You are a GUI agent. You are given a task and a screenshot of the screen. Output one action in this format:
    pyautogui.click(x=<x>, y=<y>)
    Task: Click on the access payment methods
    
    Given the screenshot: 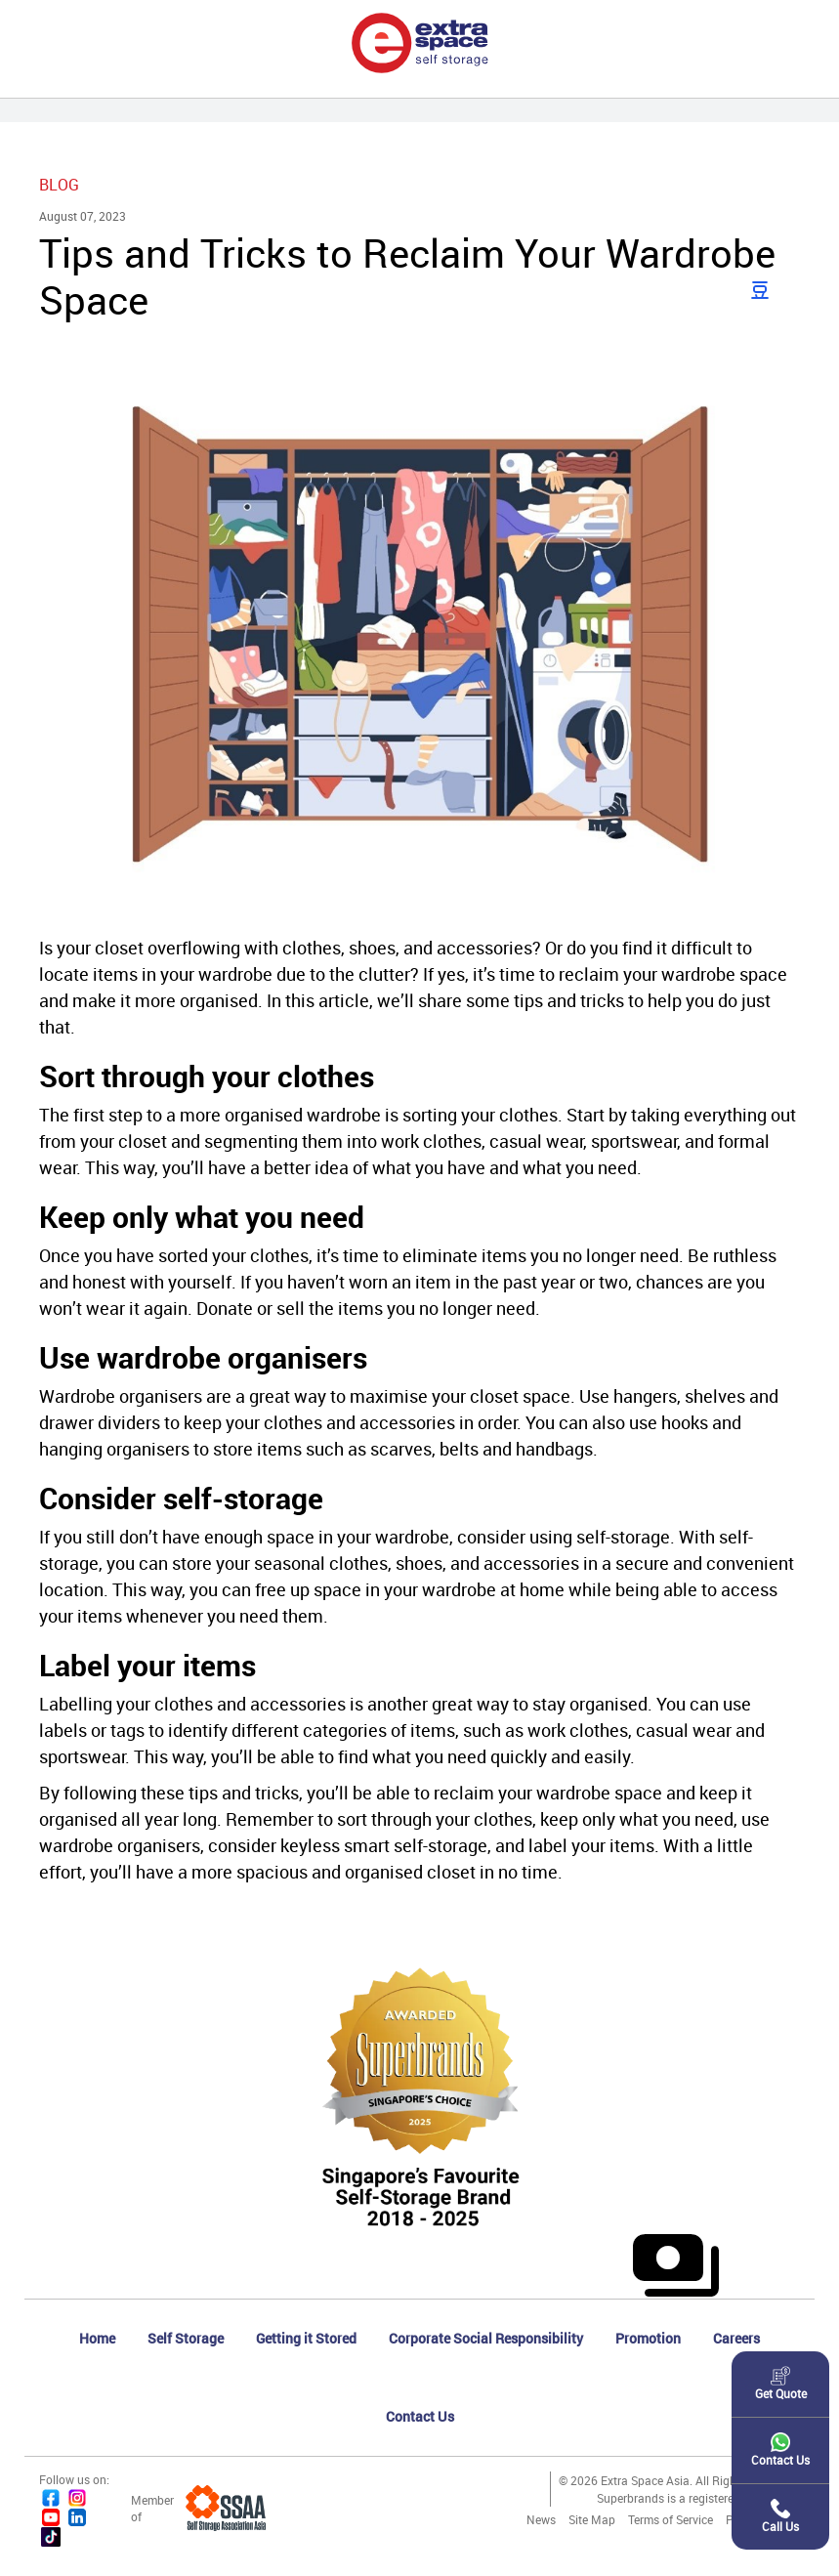 What is the action you would take?
    pyautogui.click(x=676, y=2265)
    